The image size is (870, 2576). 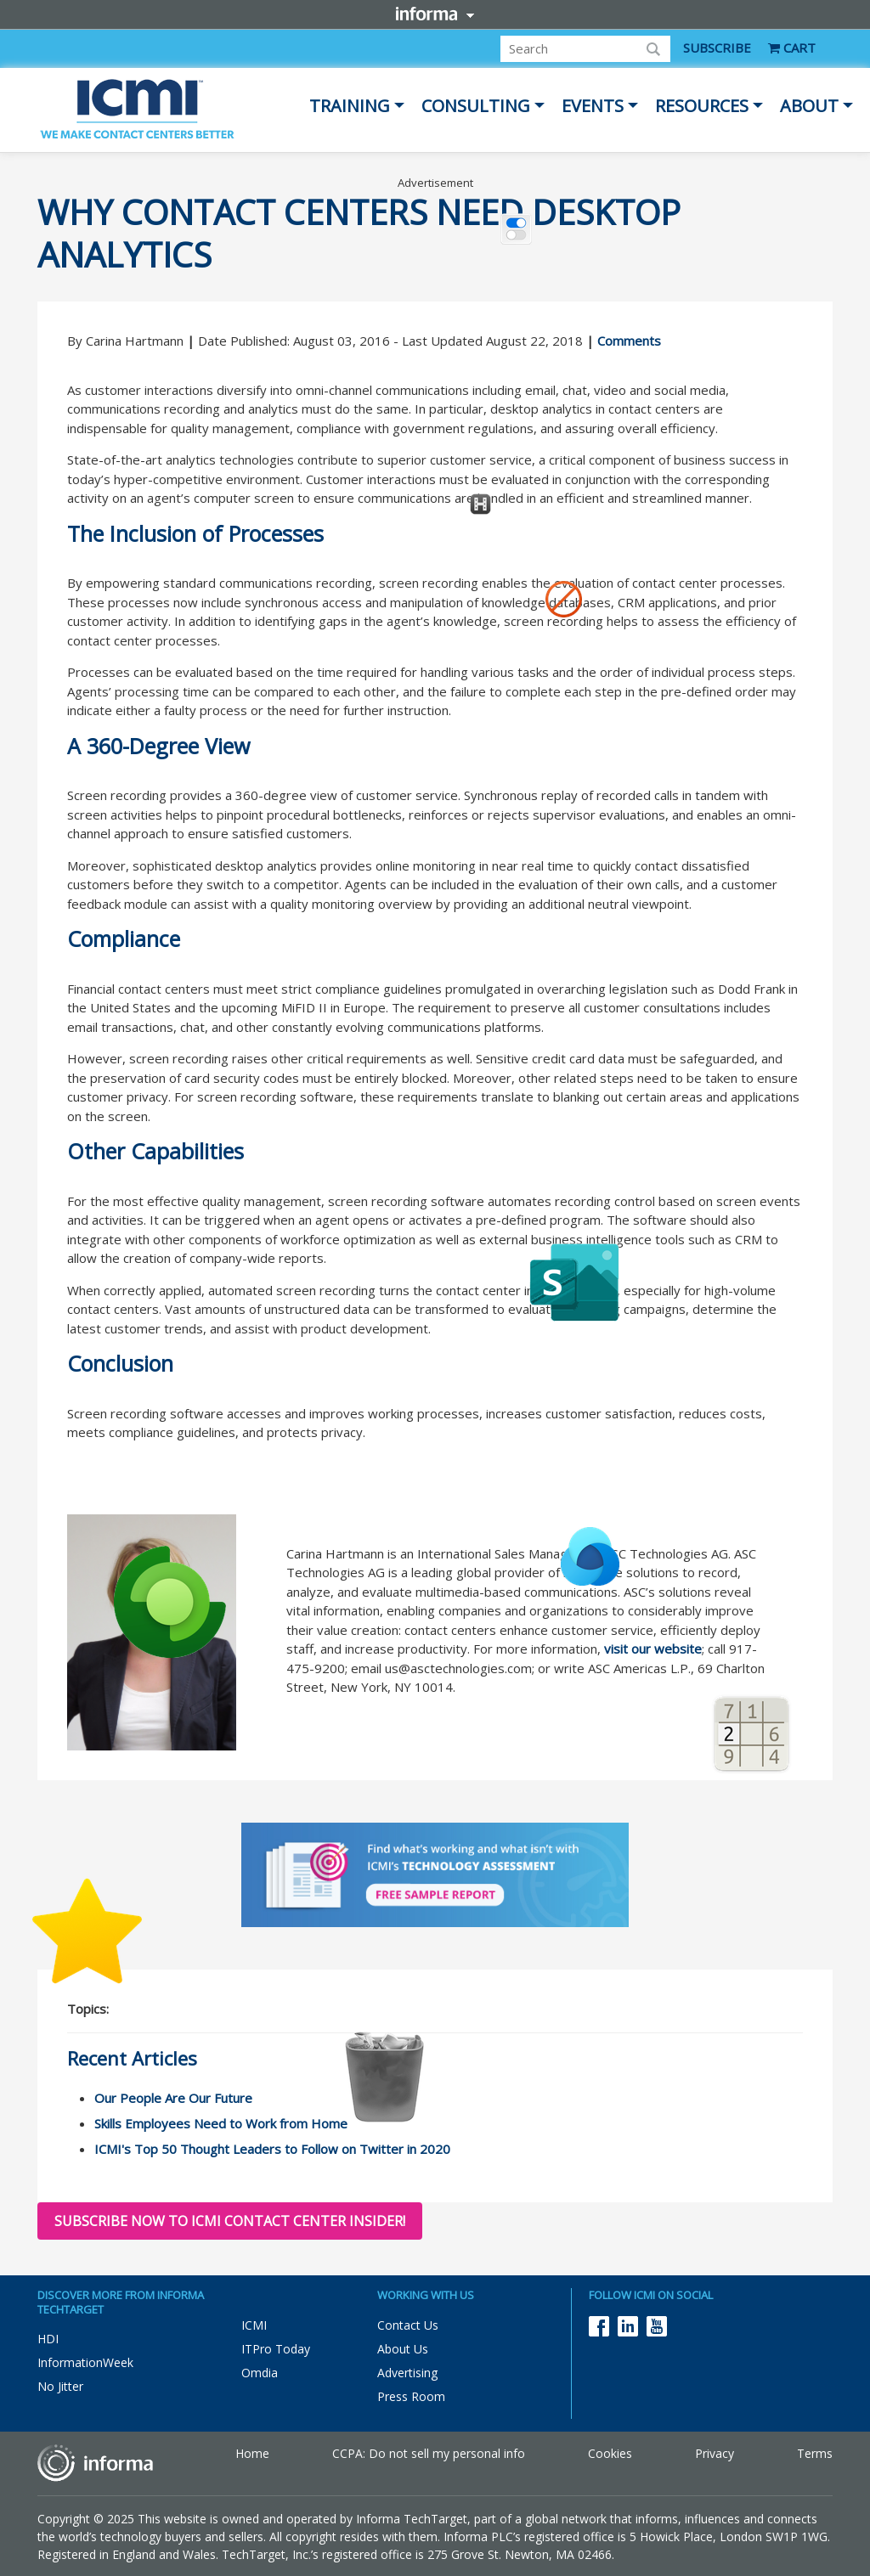 I want to click on open sudoku puzzle game, so click(x=751, y=1733).